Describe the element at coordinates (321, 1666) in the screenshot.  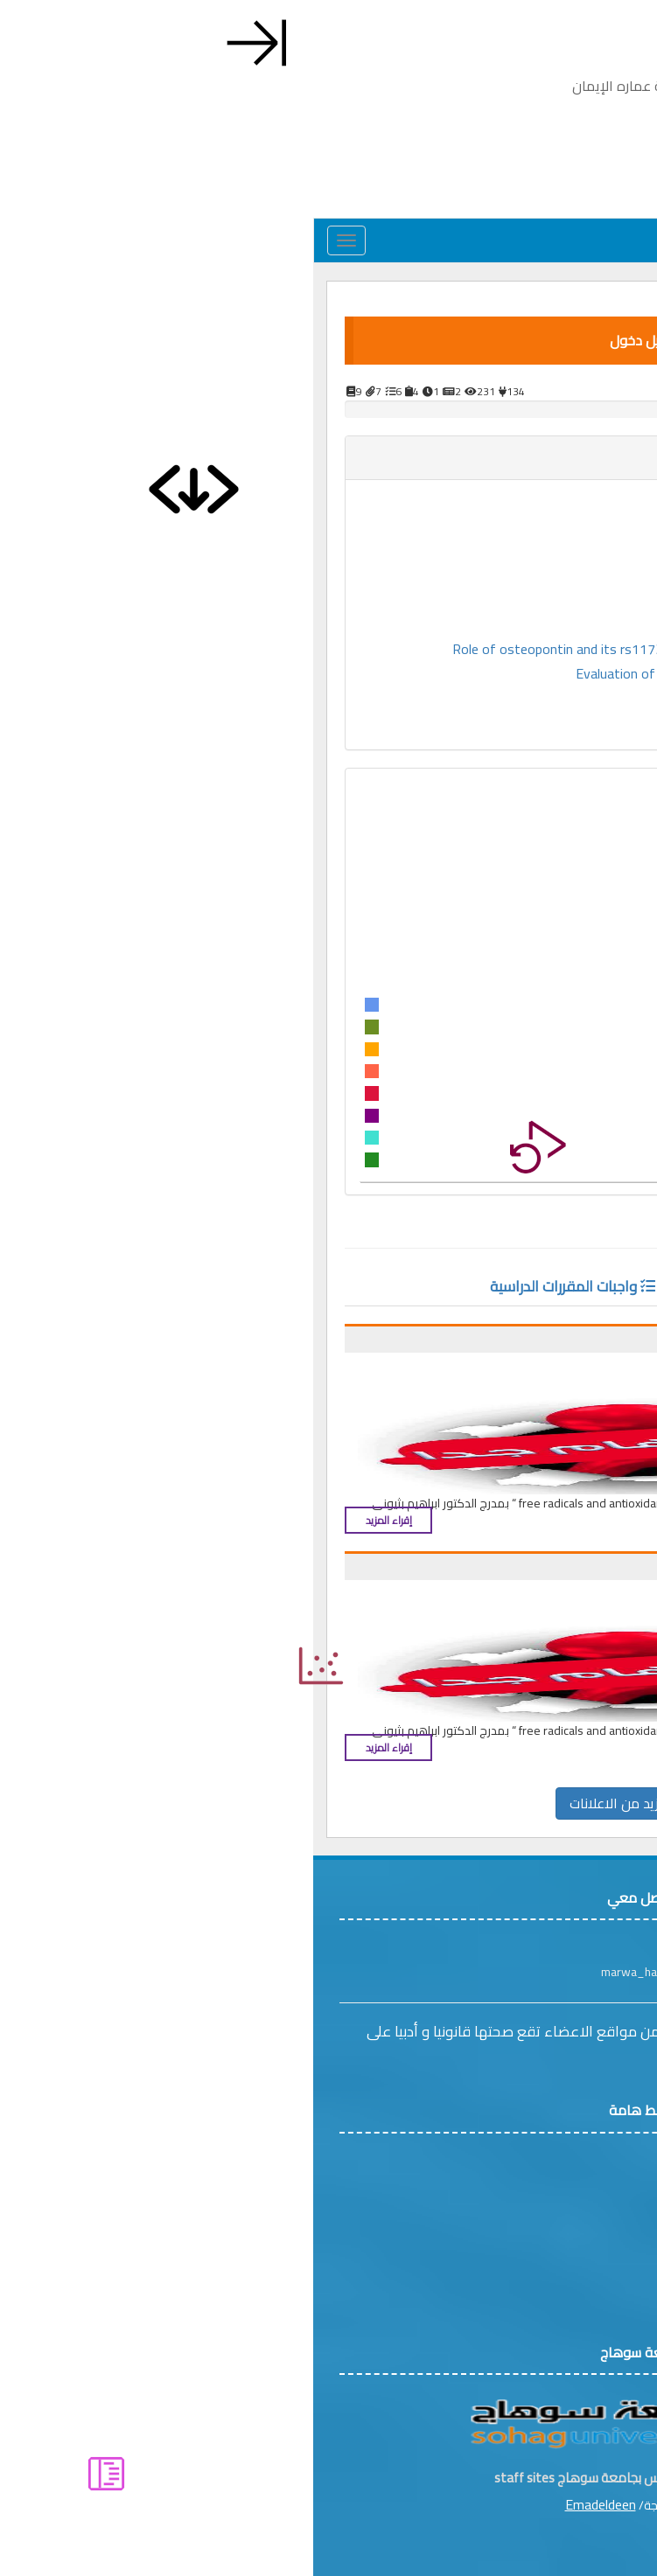
I see `view scatter plot data` at that location.